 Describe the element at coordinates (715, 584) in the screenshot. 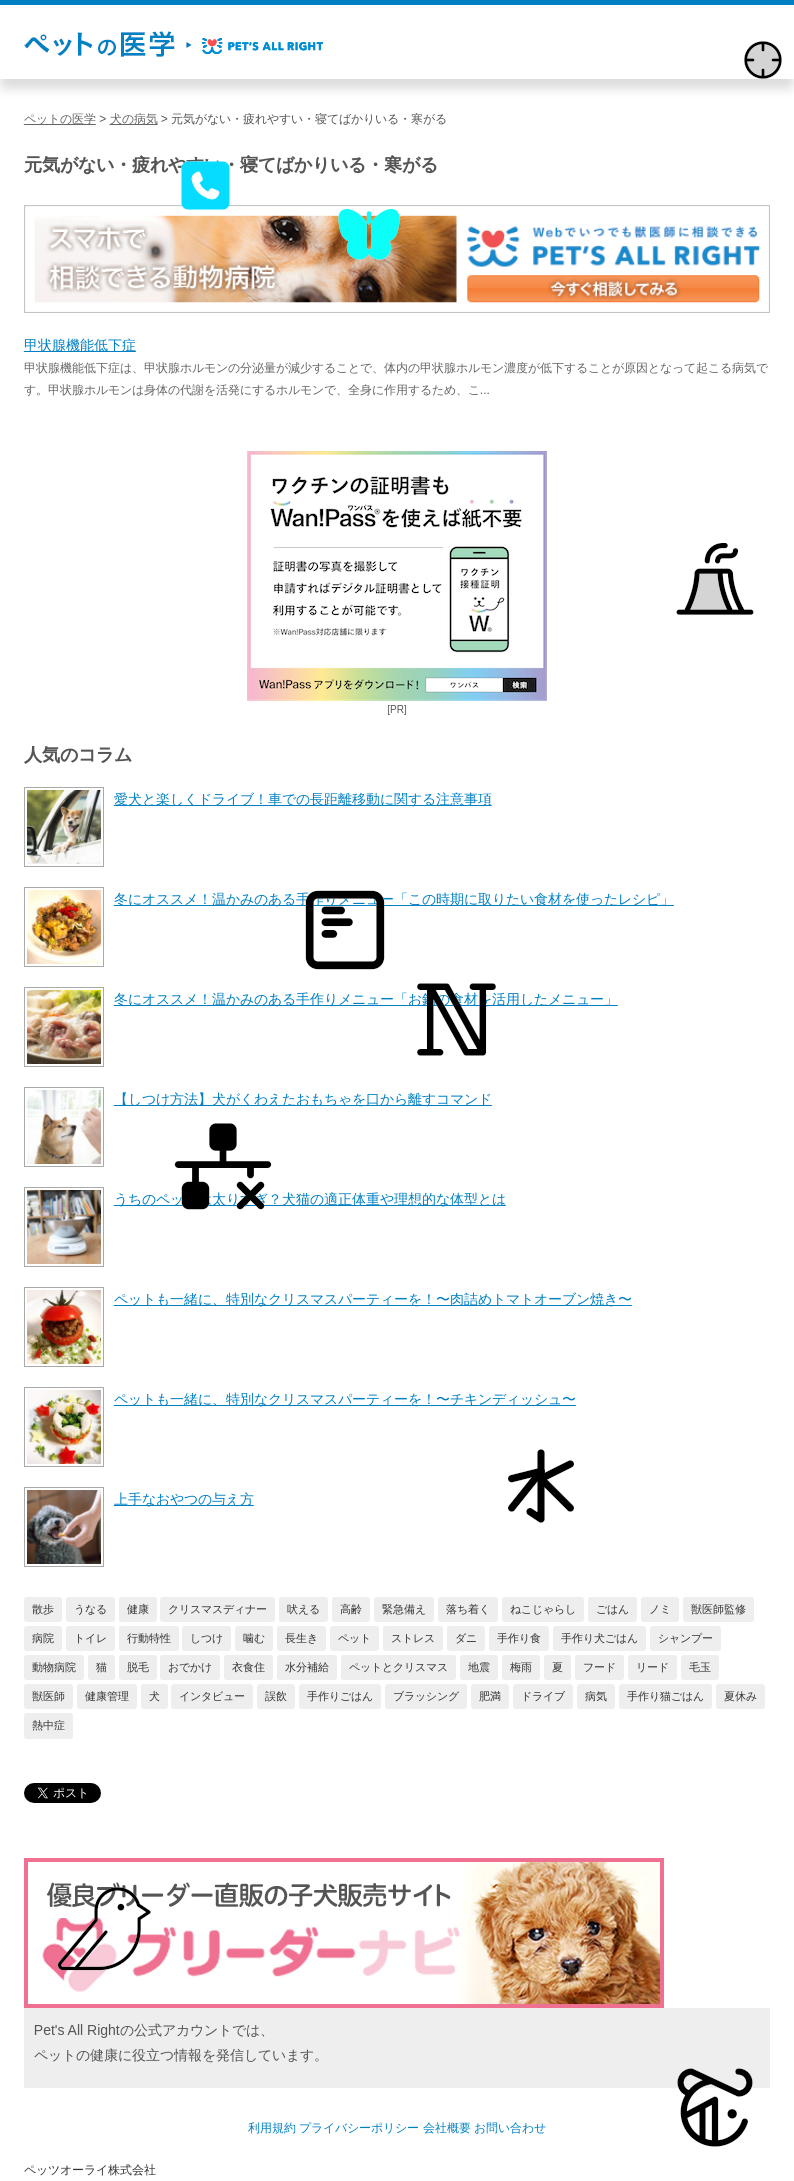

I see `indicates nuclear power or energy facility` at that location.